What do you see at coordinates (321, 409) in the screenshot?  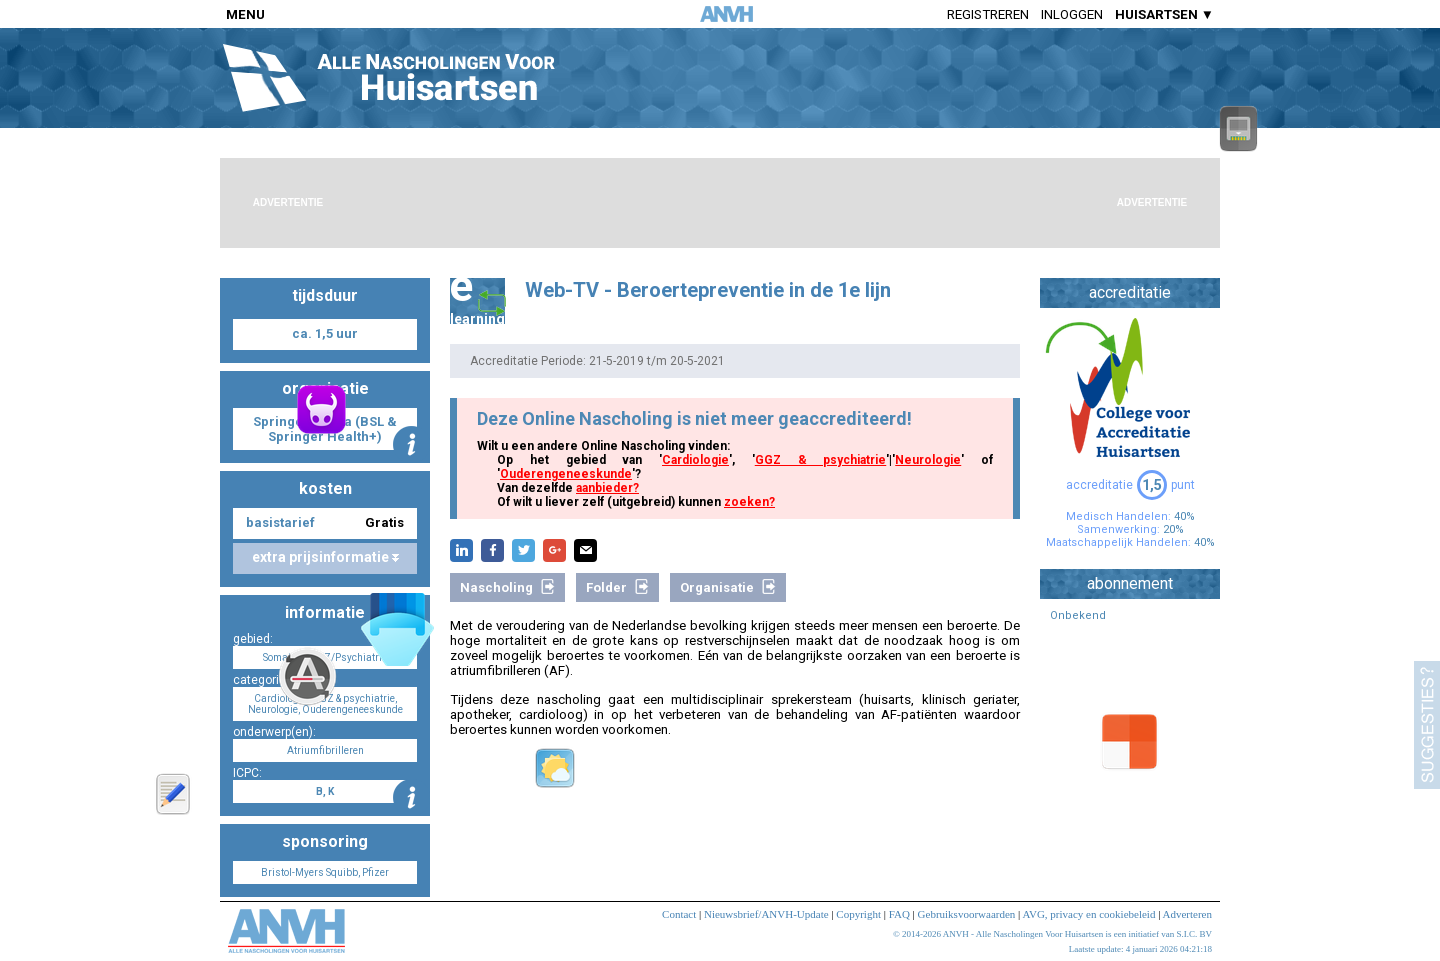 I see `launch hollow knight game` at bounding box center [321, 409].